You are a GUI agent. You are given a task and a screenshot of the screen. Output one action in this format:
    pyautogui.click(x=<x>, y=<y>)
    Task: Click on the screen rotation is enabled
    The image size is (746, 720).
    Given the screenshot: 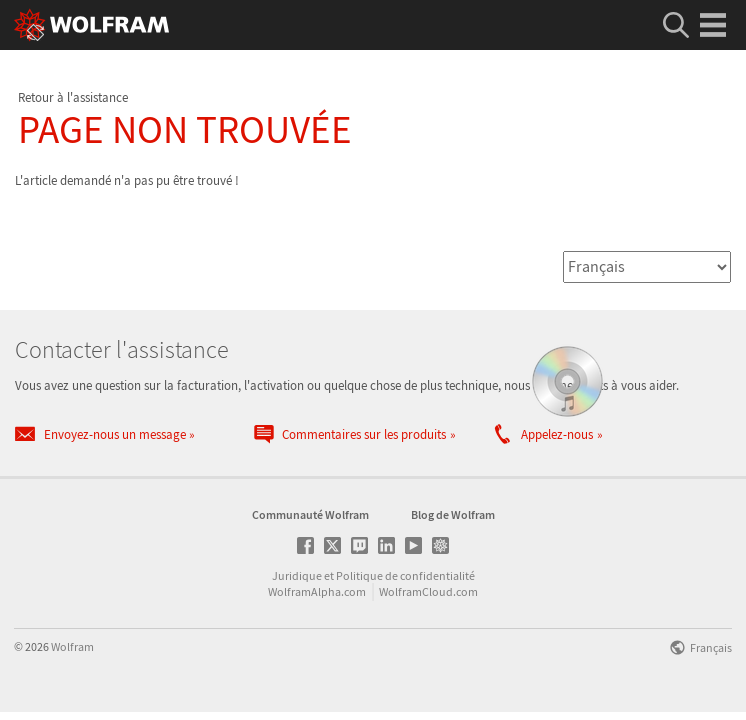 What is the action you would take?
    pyautogui.click(x=35, y=32)
    